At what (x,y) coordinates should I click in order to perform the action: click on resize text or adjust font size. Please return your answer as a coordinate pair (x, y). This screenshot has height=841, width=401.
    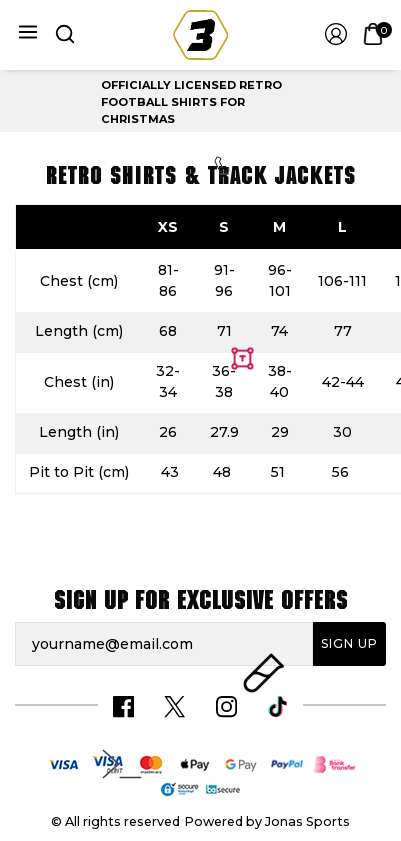
    Looking at the image, I should click on (242, 358).